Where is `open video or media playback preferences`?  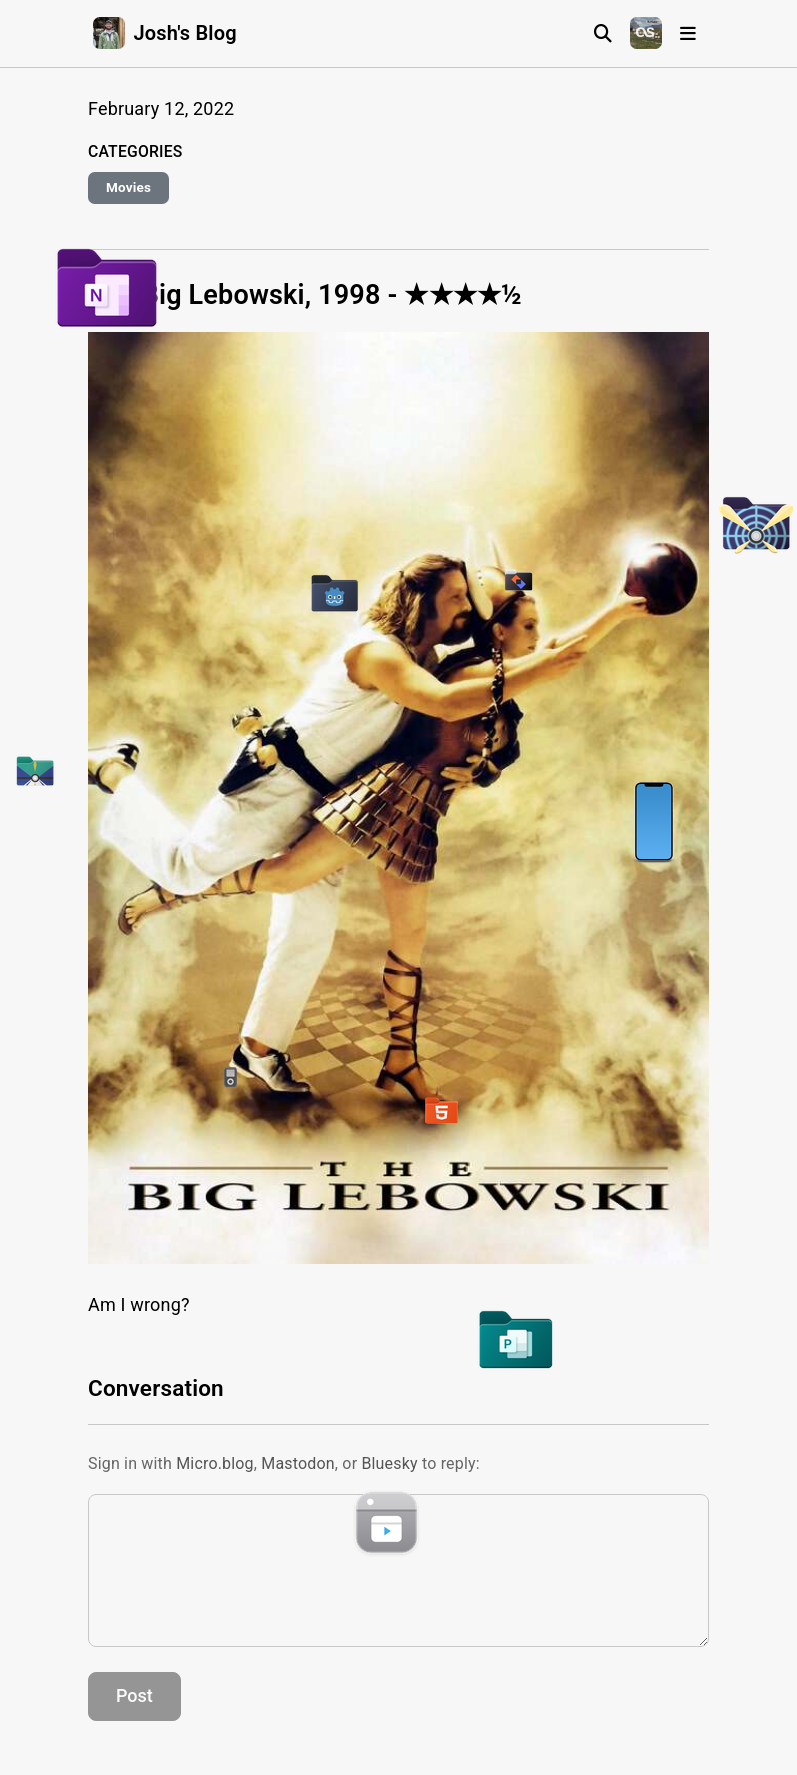
open video or media playback preferences is located at coordinates (386, 1523).